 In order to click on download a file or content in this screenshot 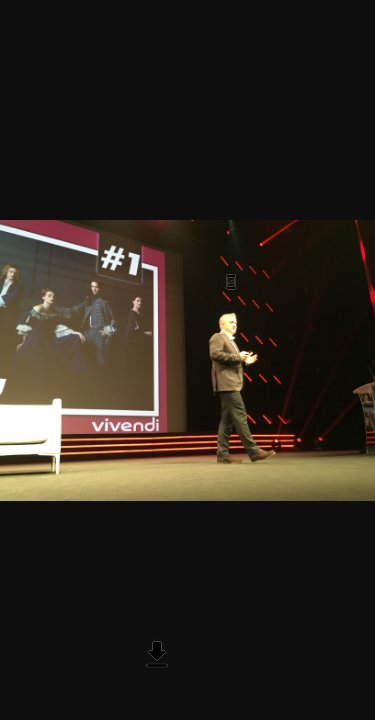, I will do `click(157, 655)`.